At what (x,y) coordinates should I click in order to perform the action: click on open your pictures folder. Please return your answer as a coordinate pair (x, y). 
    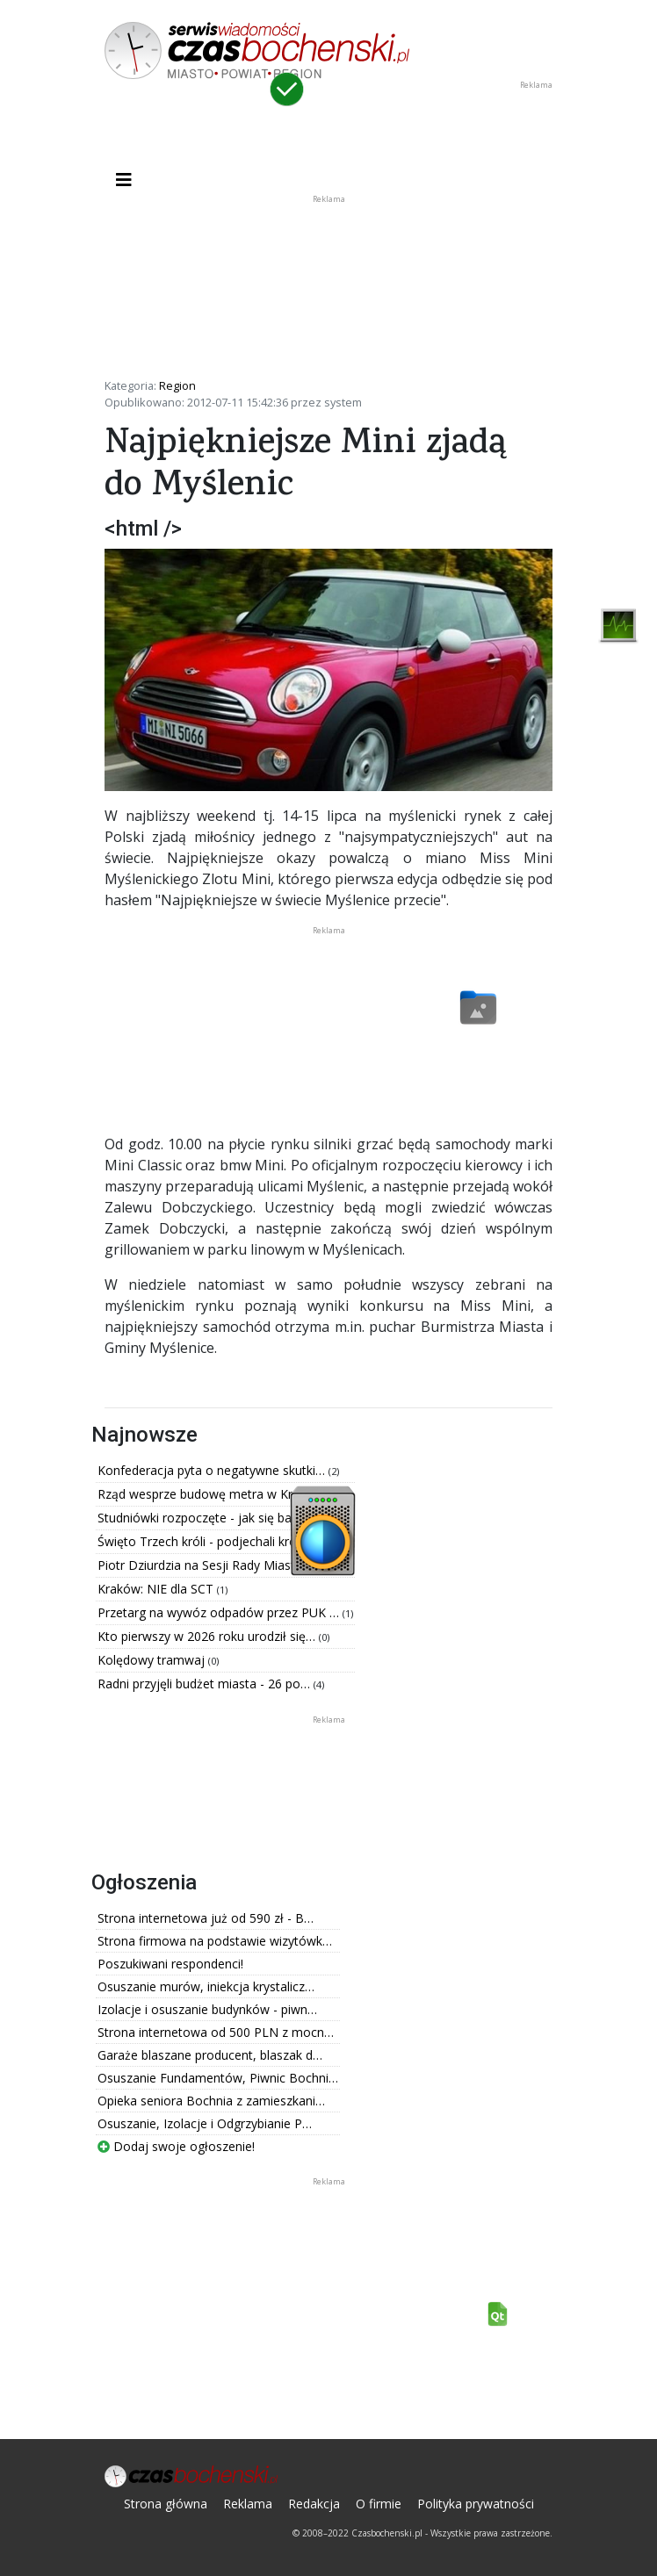
    Looking at the image, I should click on (478, 1007).